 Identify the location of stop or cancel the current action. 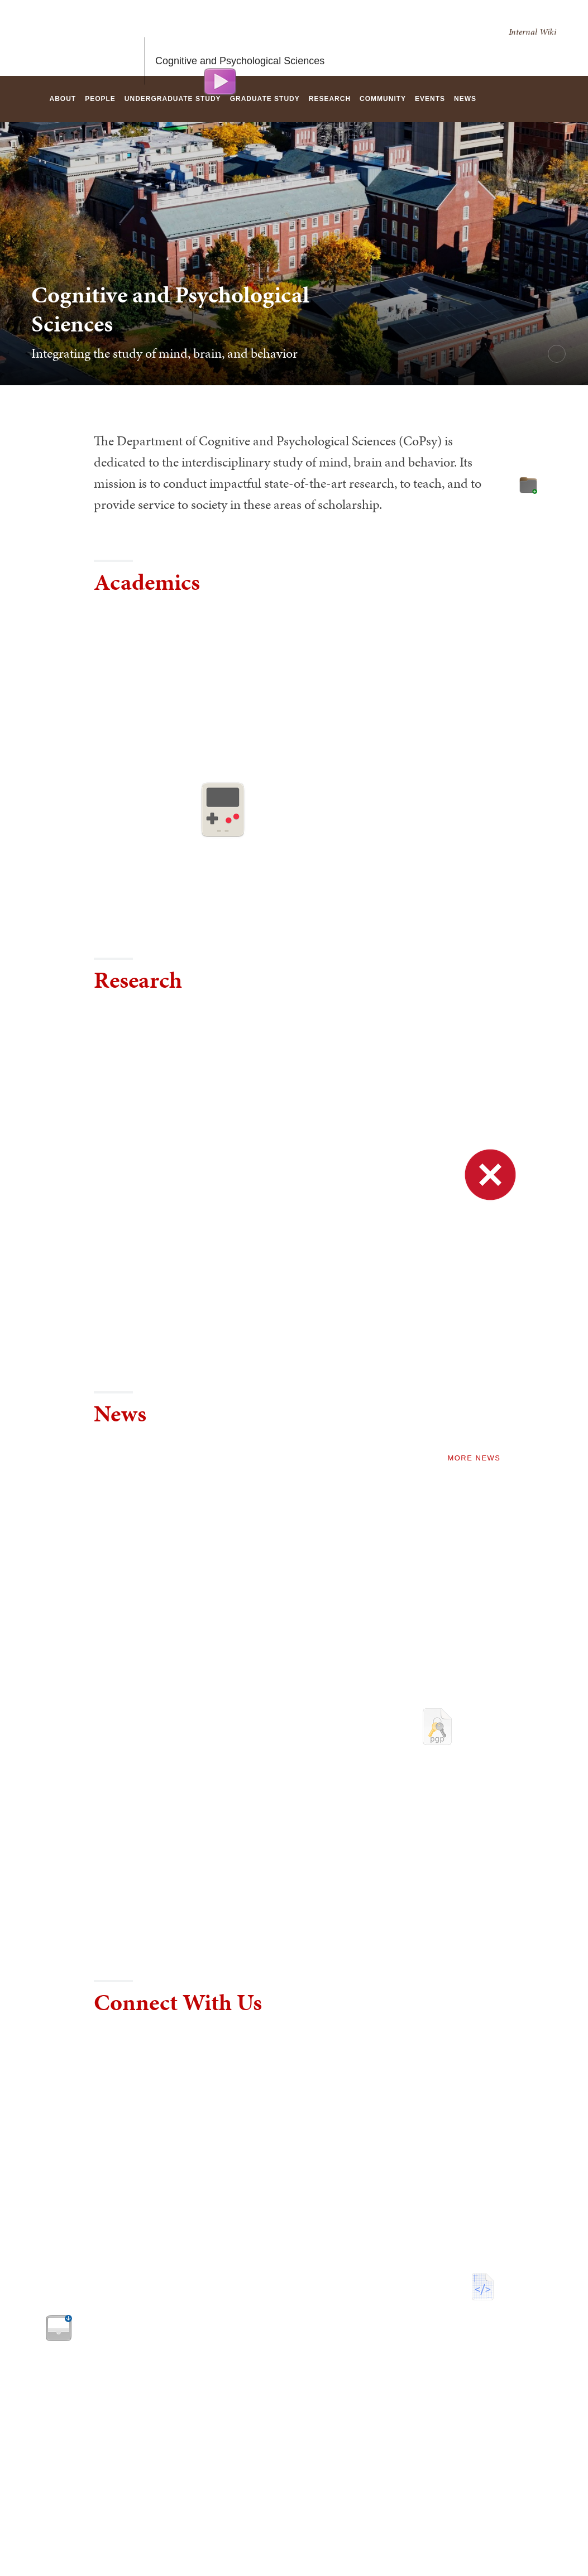
(490, 1175).